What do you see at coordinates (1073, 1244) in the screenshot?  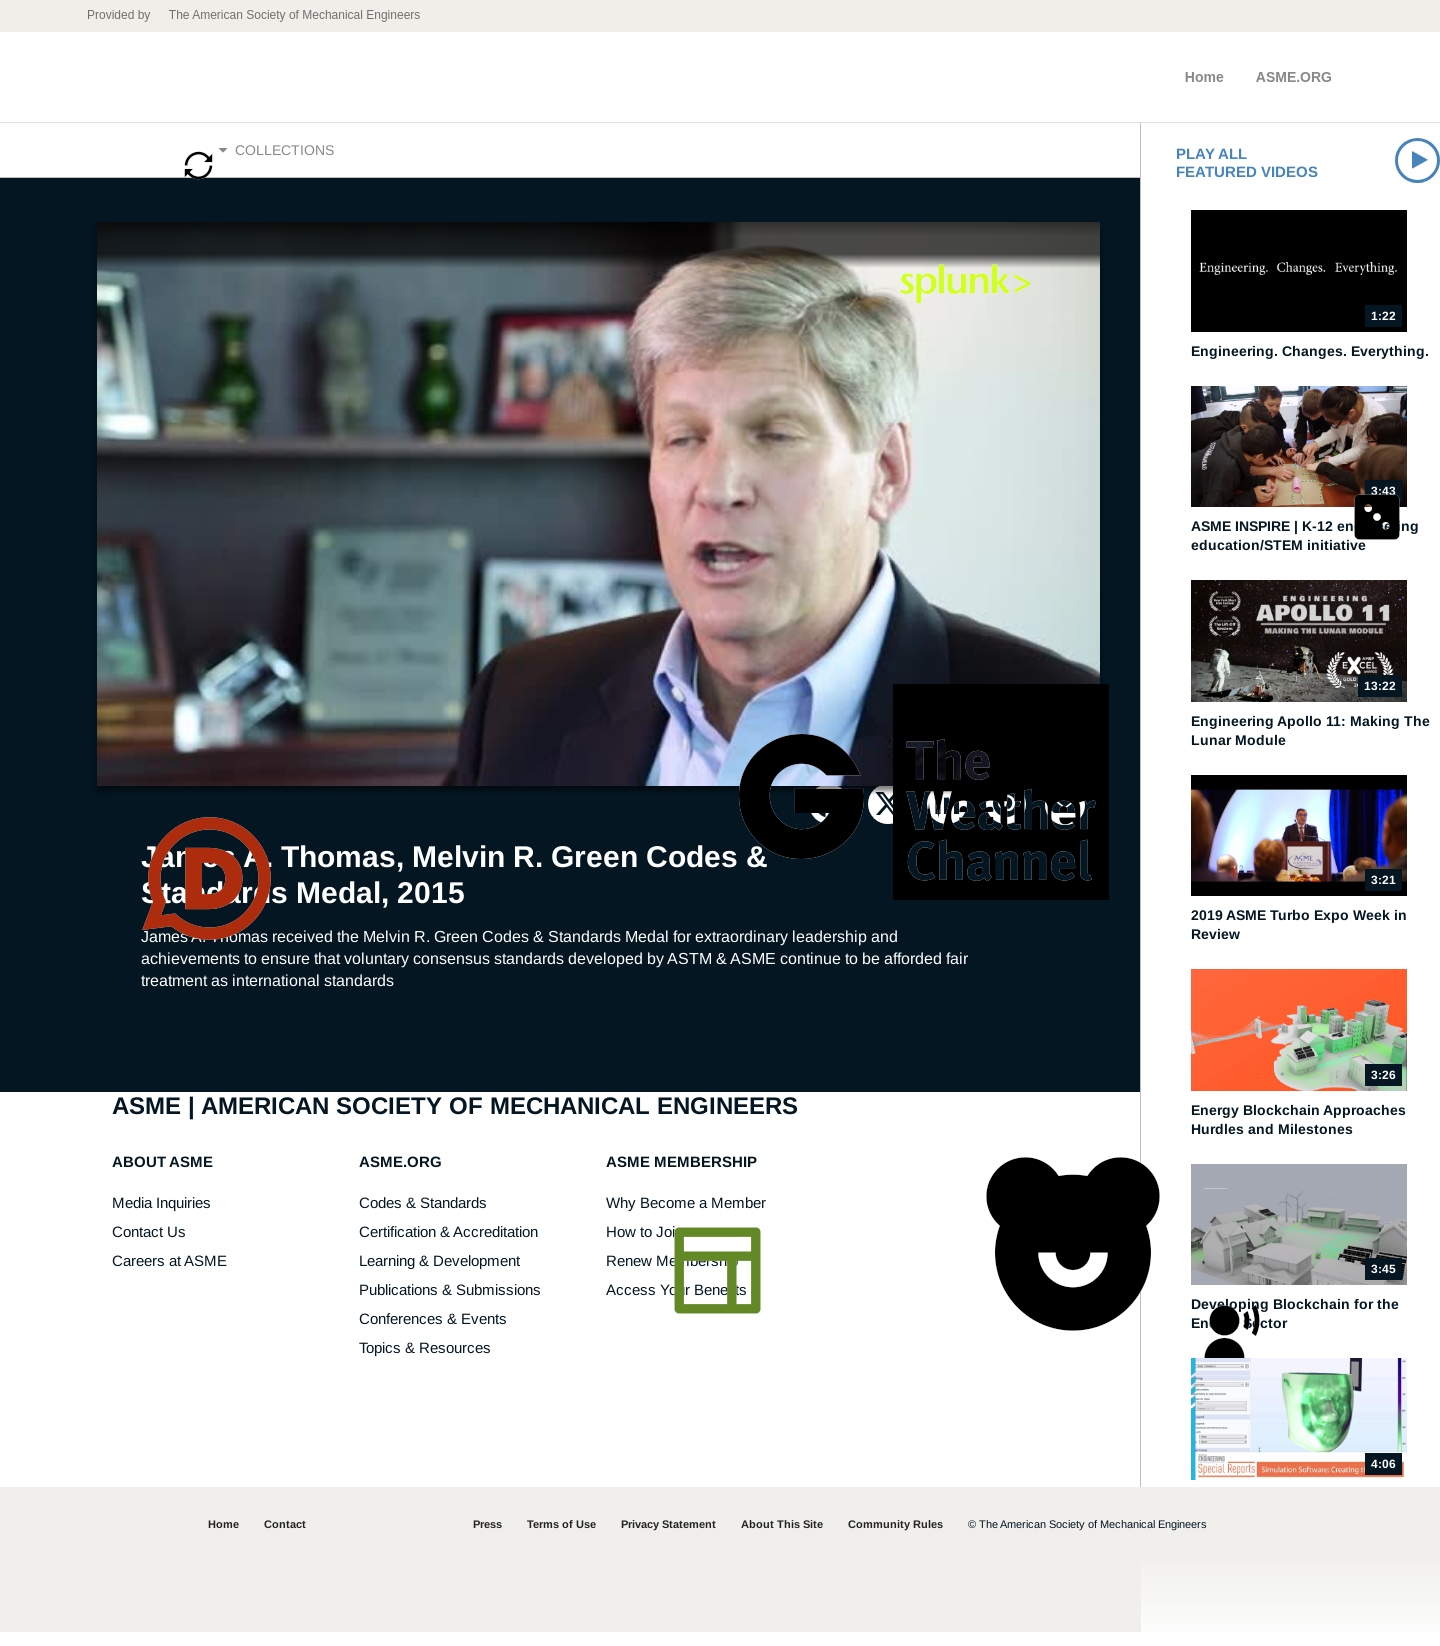 I see `smiling bear mascot or brand logo` at bounding box center [1073, 1244].